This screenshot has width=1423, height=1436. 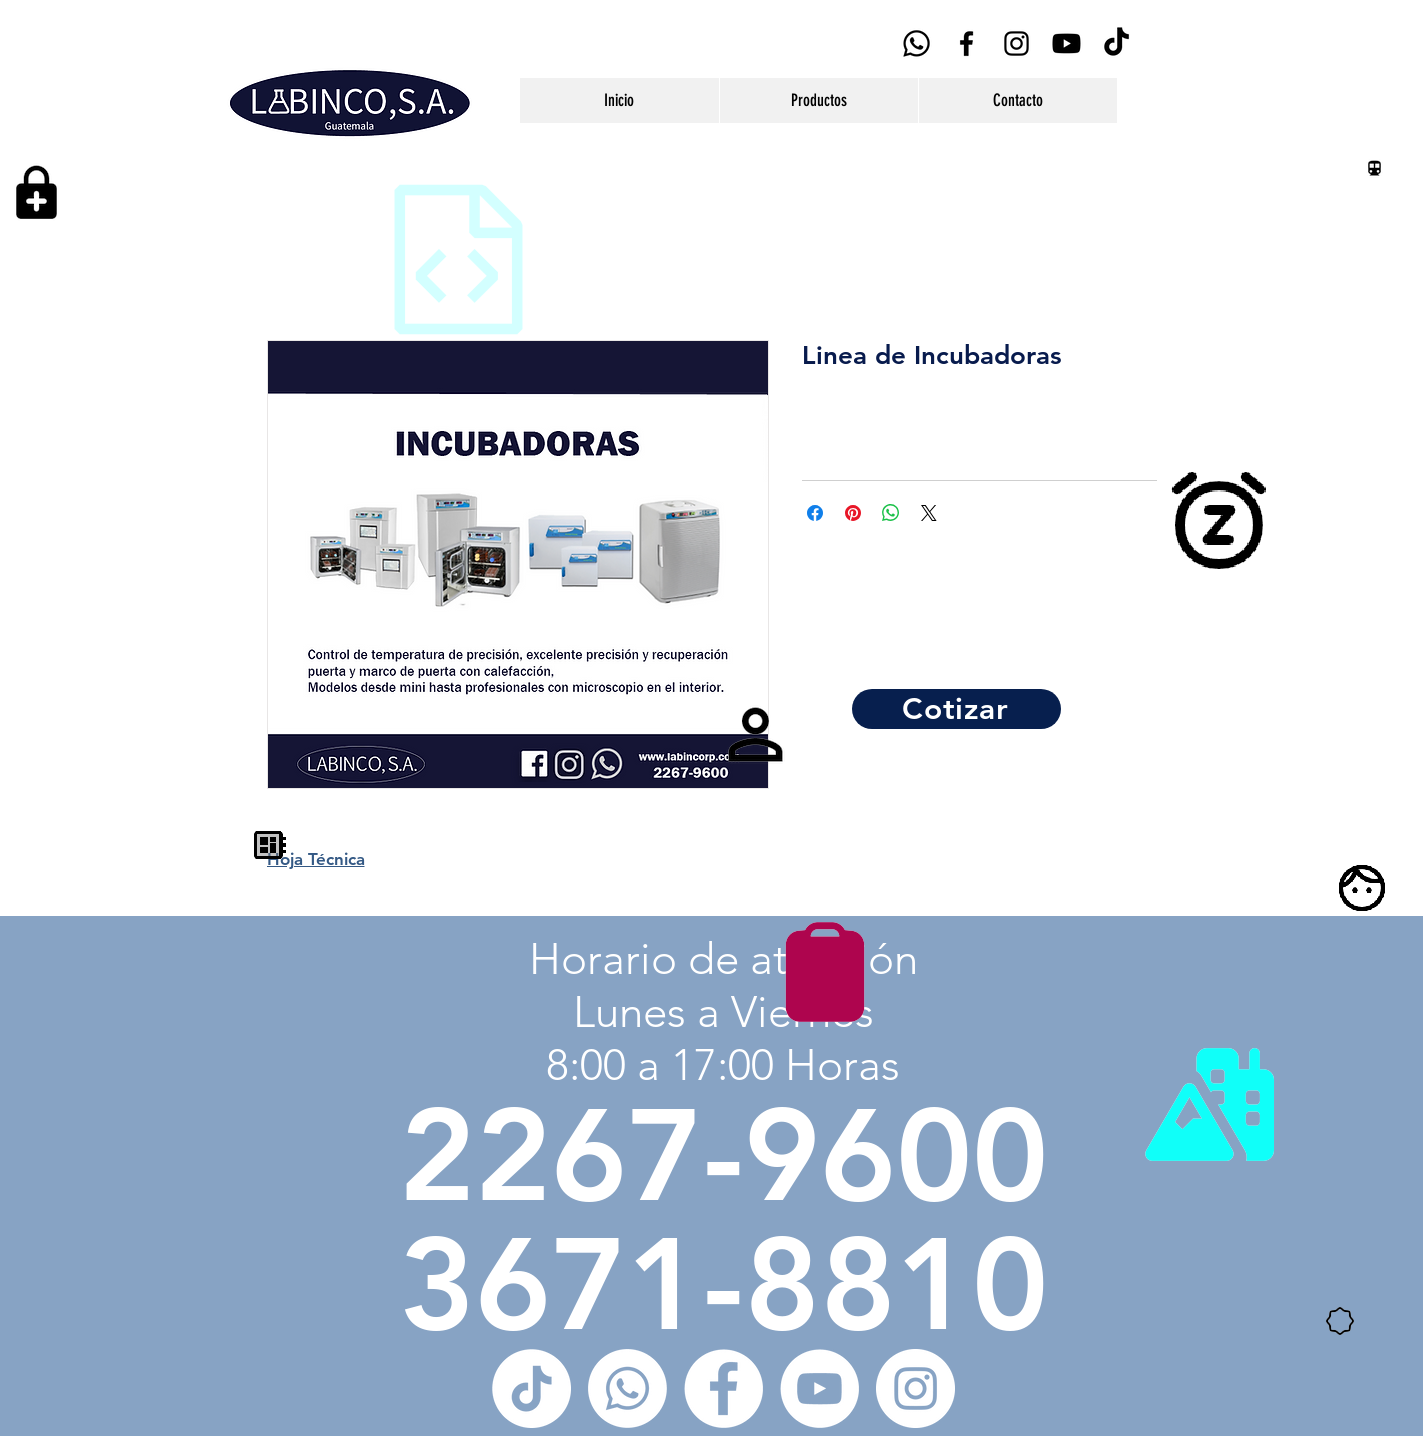 I want to click on copy content to clipboard, so click(x=825, y=972).